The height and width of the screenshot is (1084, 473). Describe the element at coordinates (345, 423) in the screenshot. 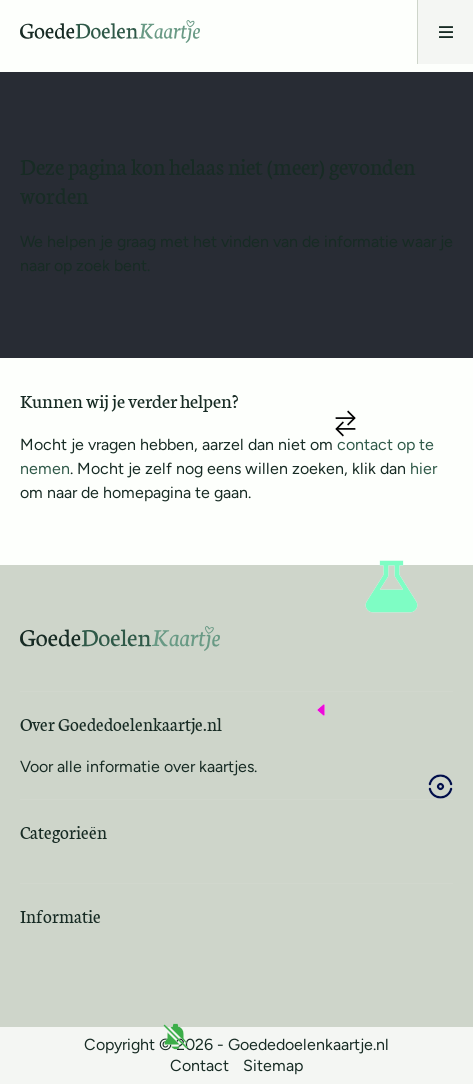

I see `swap or exchange items` at that location.